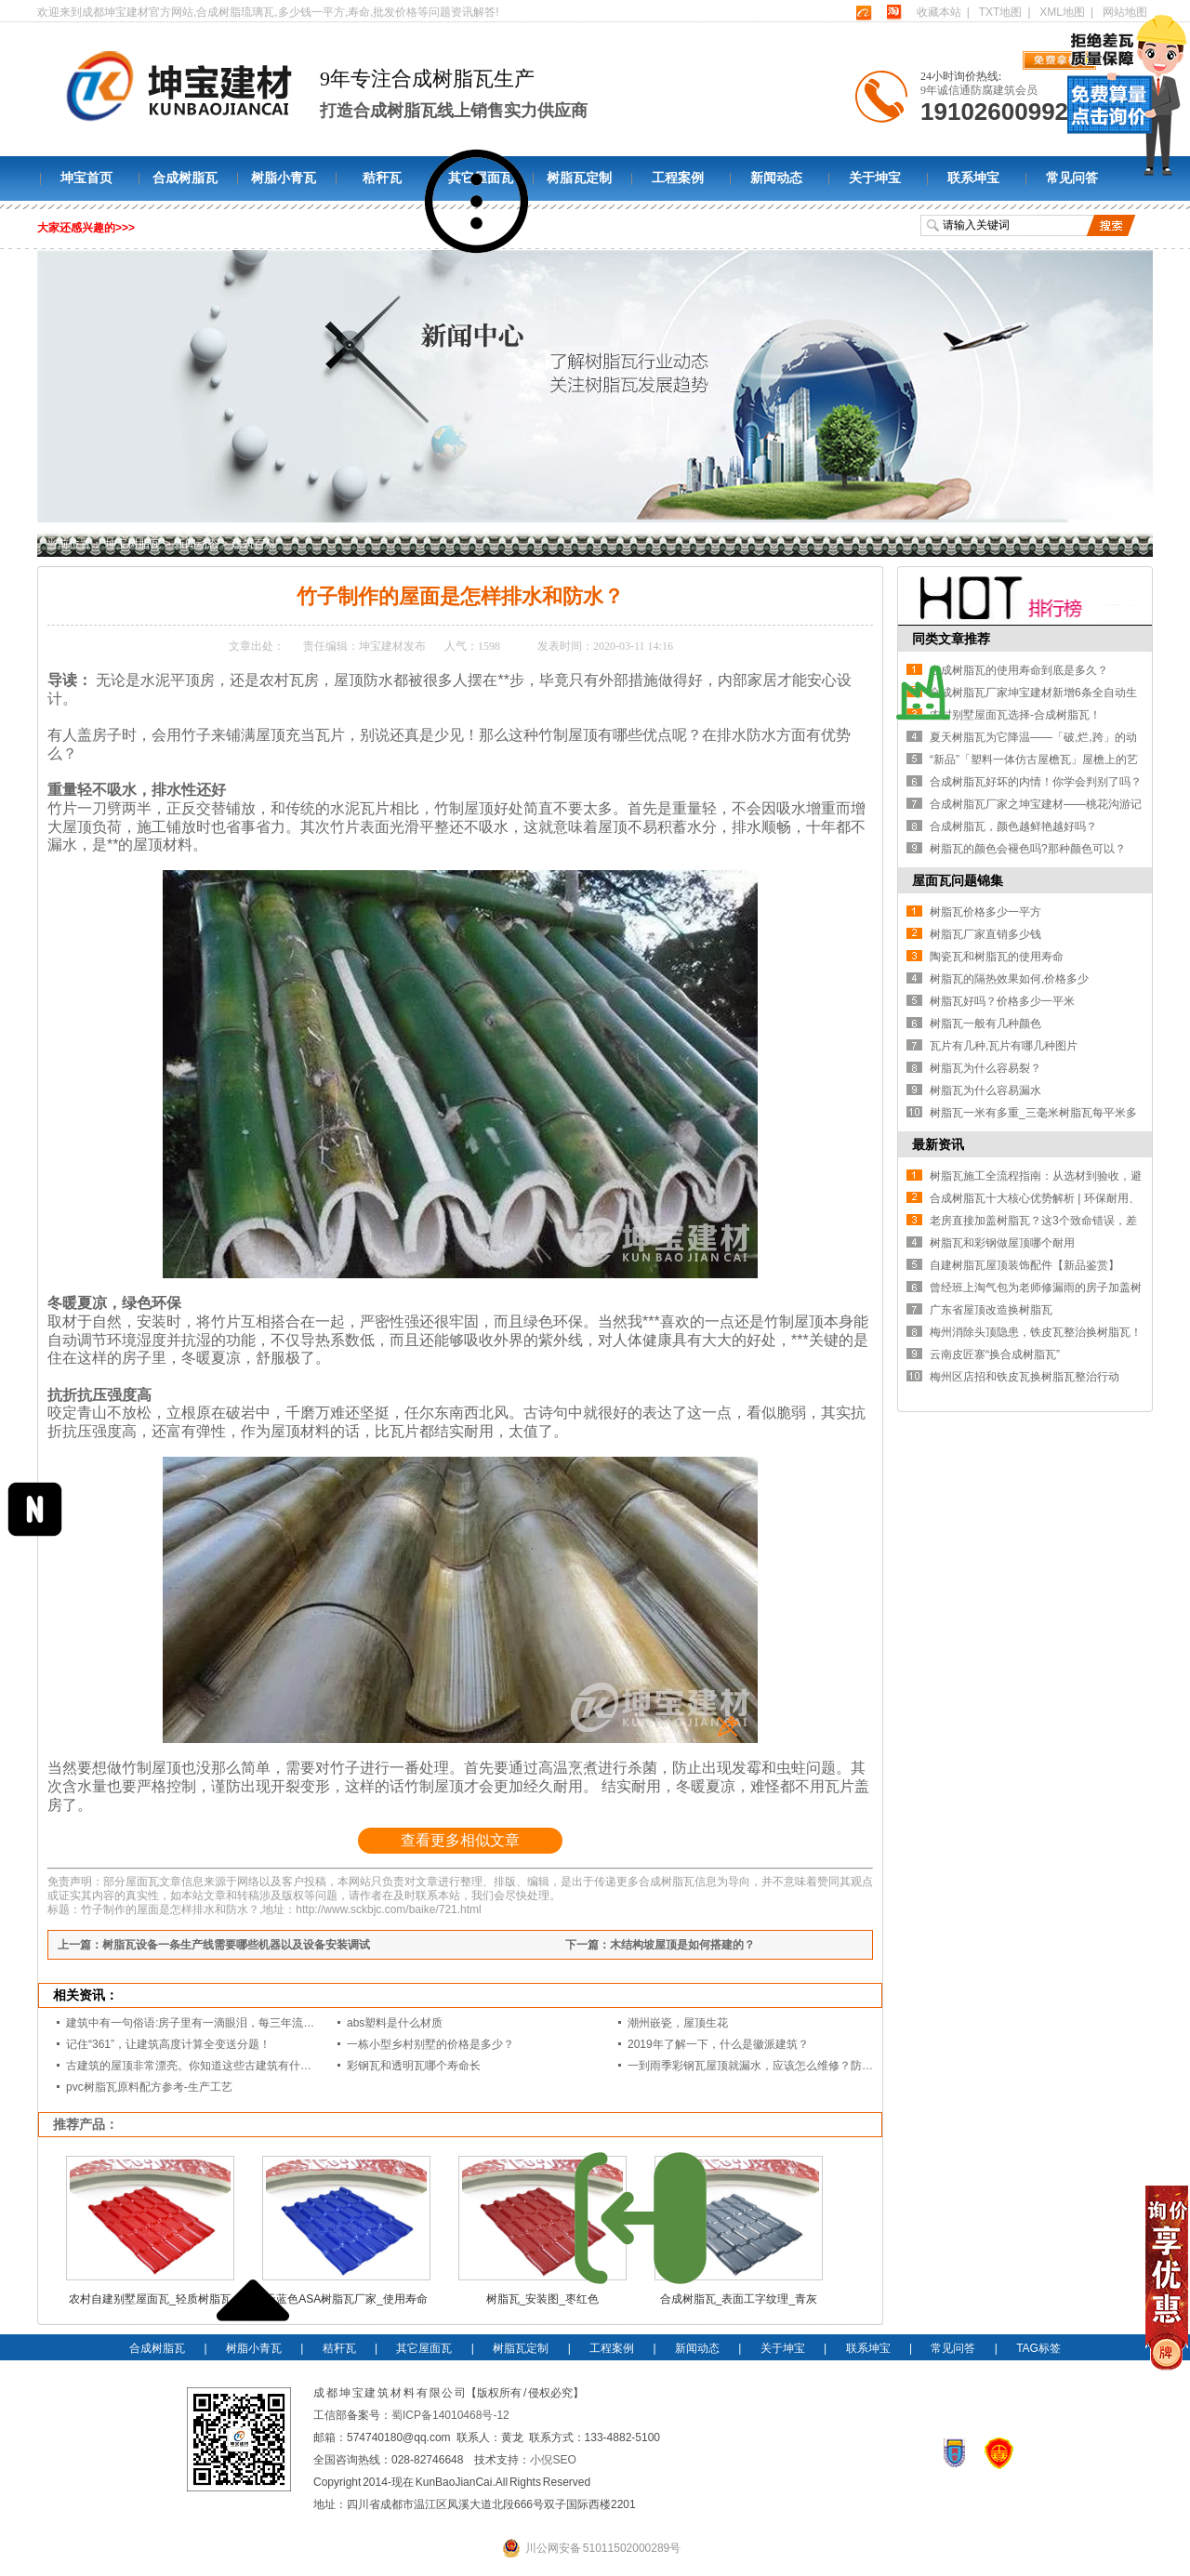  What do you see at coordinates (253, 2305) in the screenshot?
I see `collapse an expanded section` at bounding box center [253, 2305].